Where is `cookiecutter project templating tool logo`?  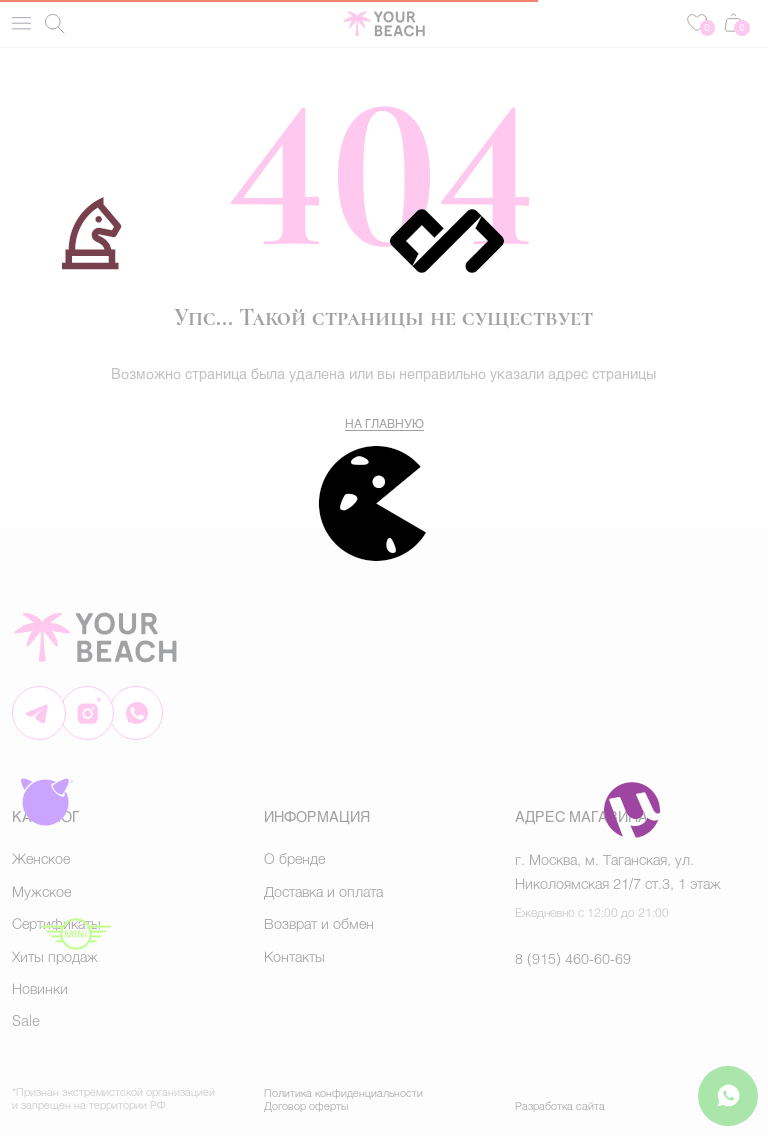
cookiecutter project templating tool logo is located at coordinates (372, 503).